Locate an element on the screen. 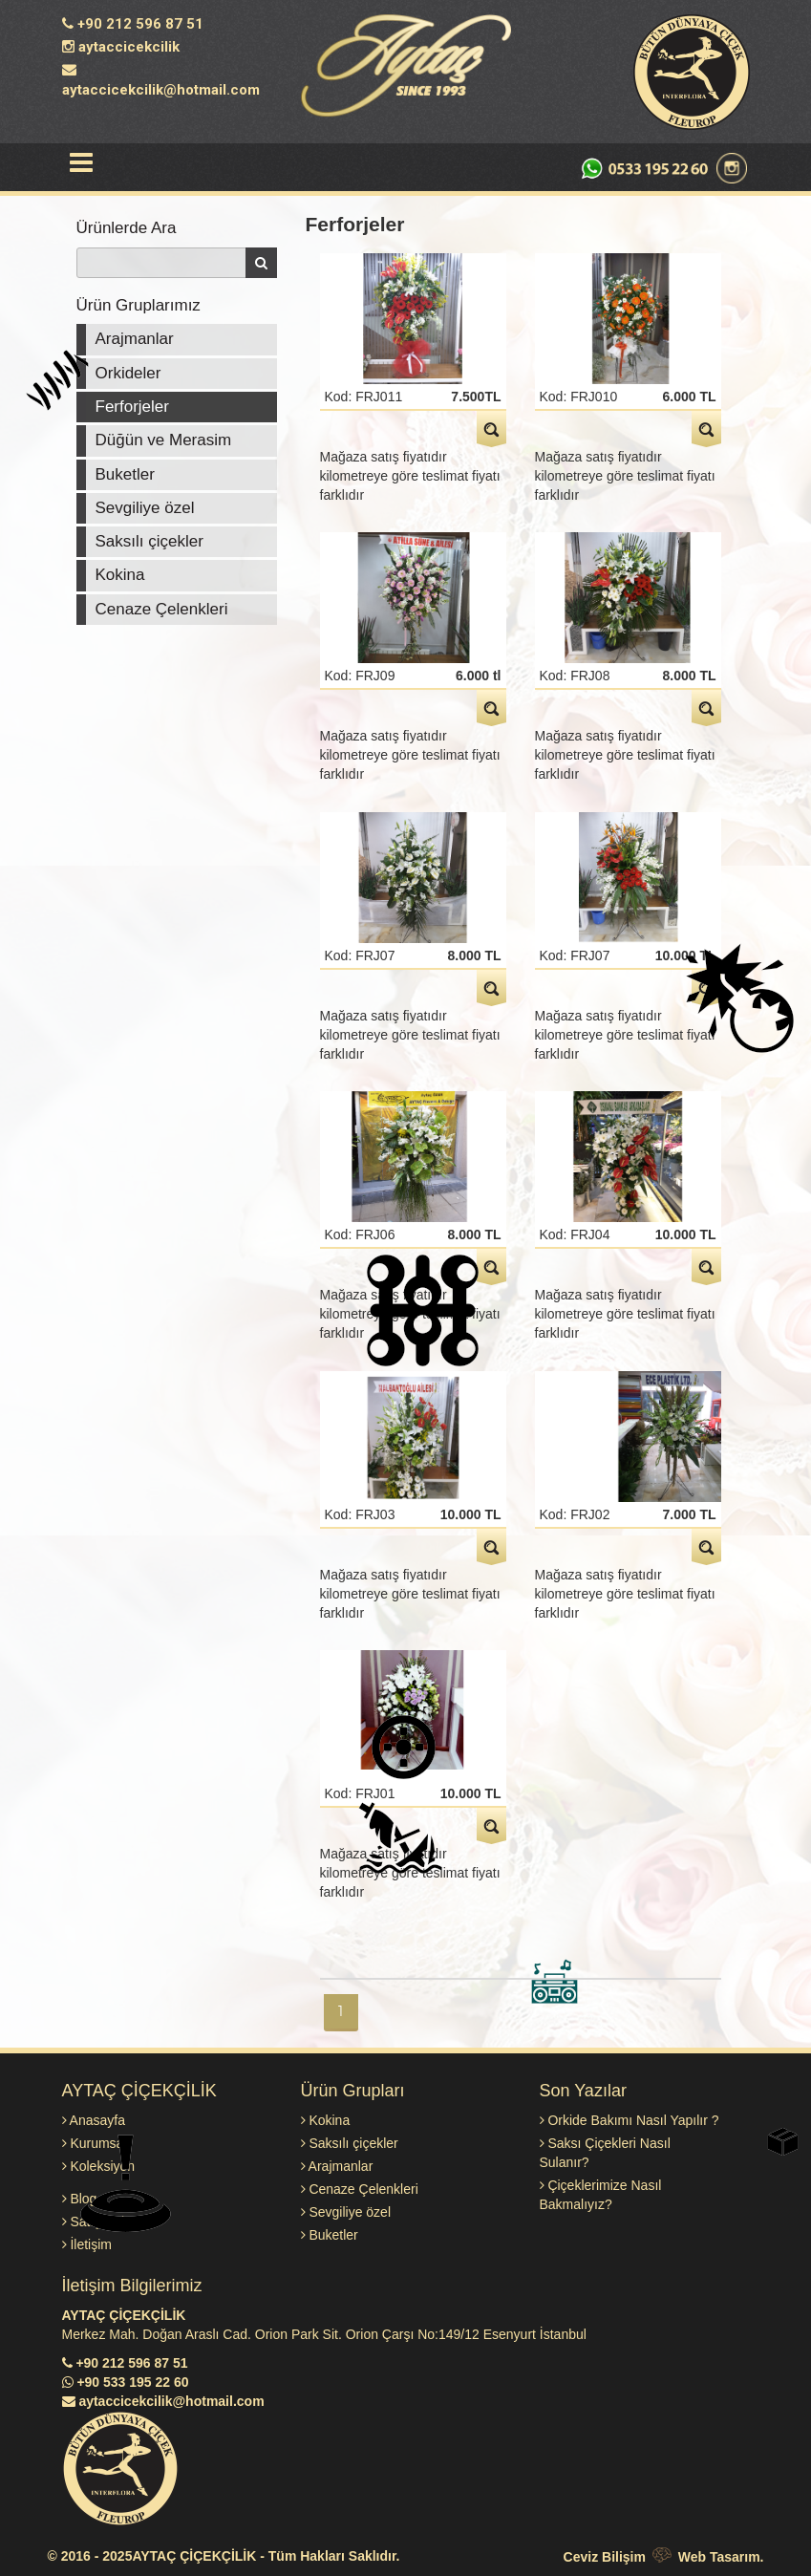 Image resolution: width=811 pixels, height=2576 pixels. access network or connection settings is located at coordinates (422, 1310).